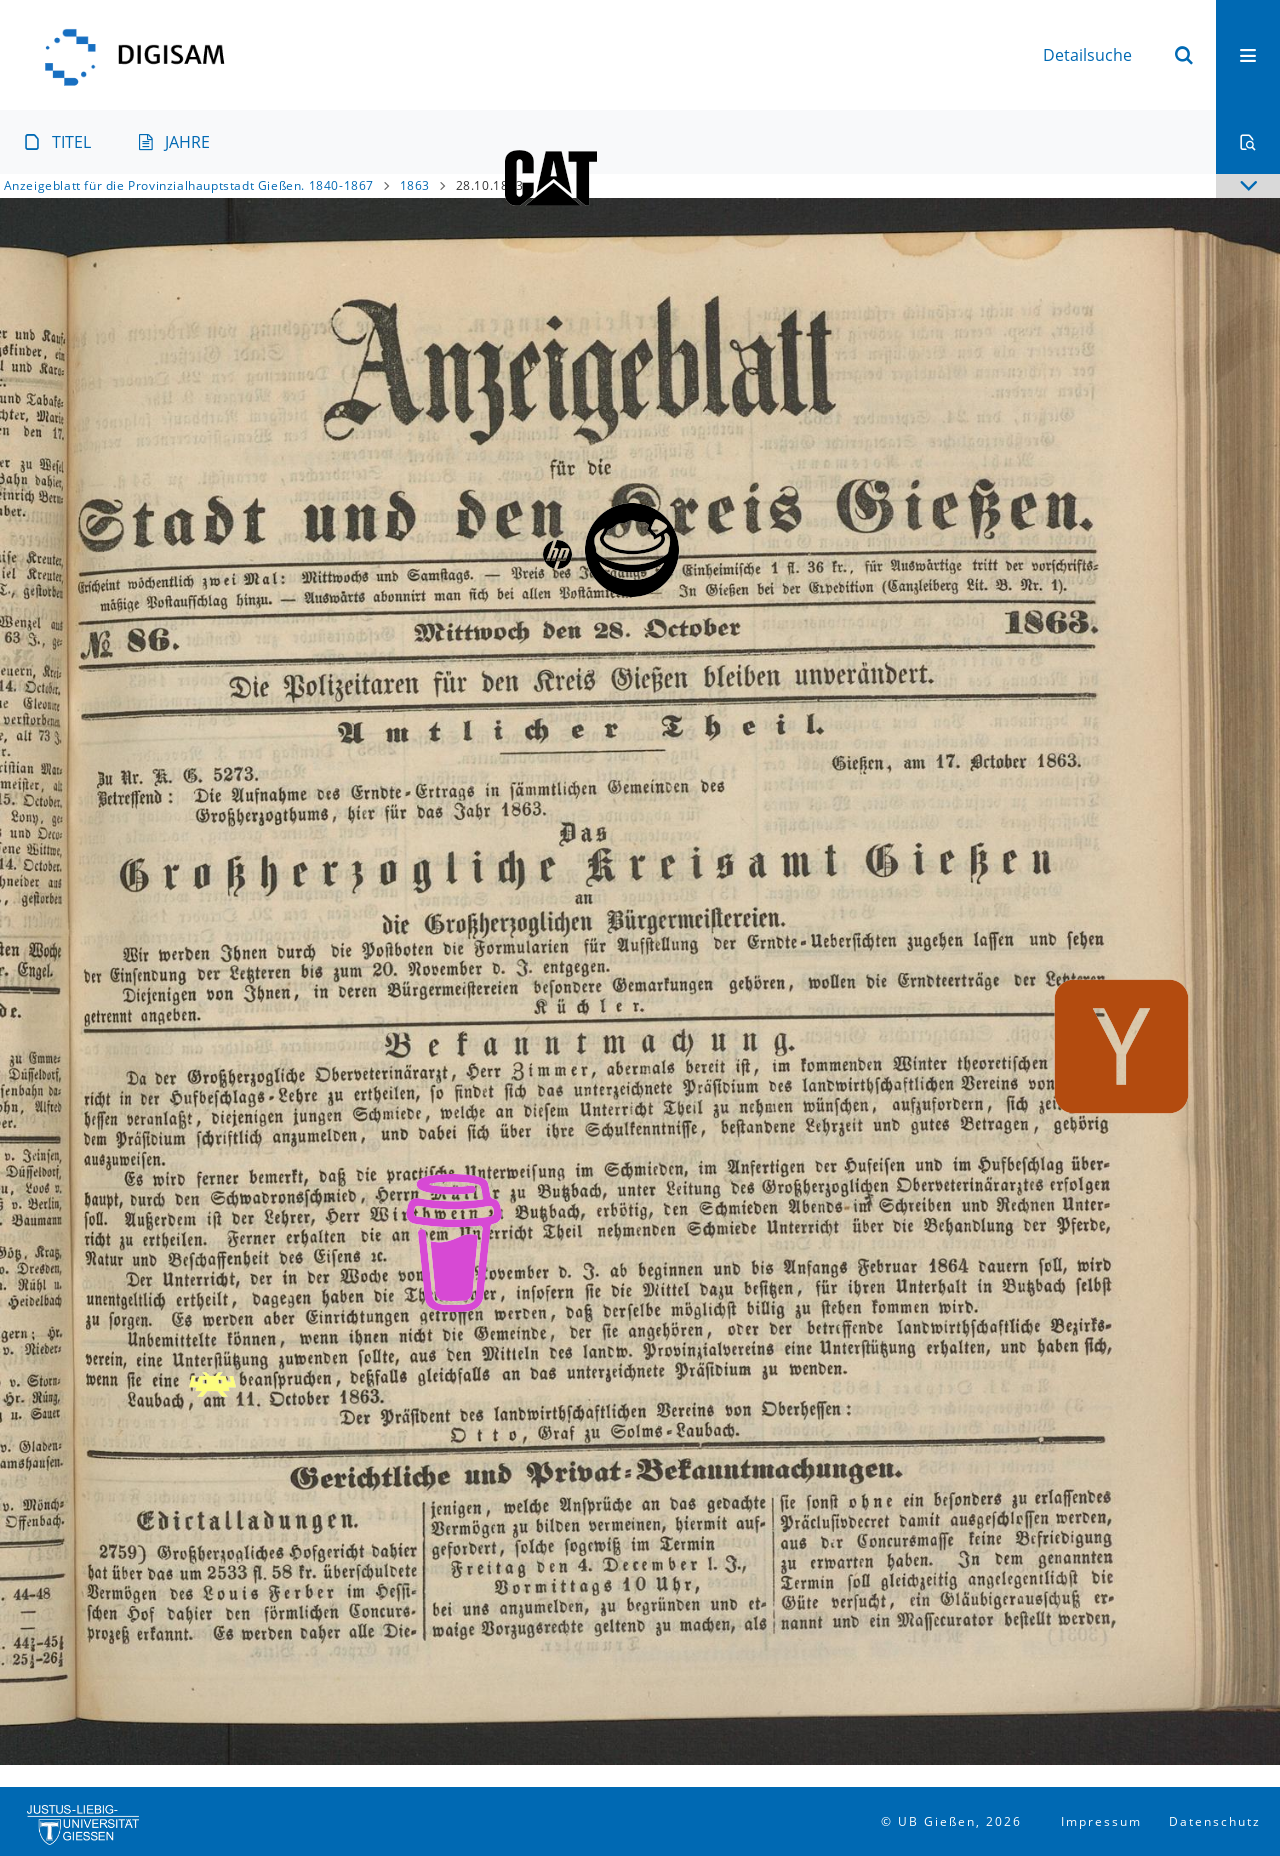 Image resolution: width=1280 pixels, height=1856 pixels. I want to click on HP brand logo, so click(557, 554).